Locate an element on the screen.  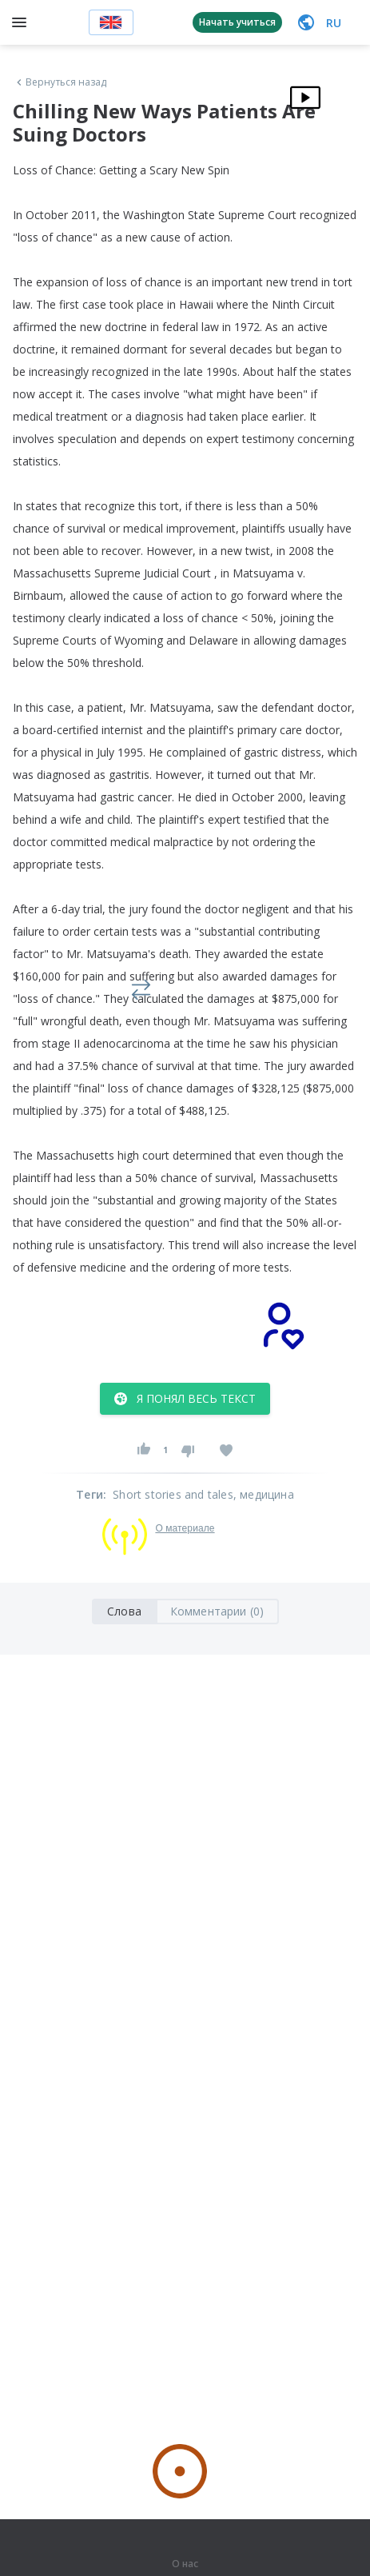
play a video is located at coordinates (305, 98).